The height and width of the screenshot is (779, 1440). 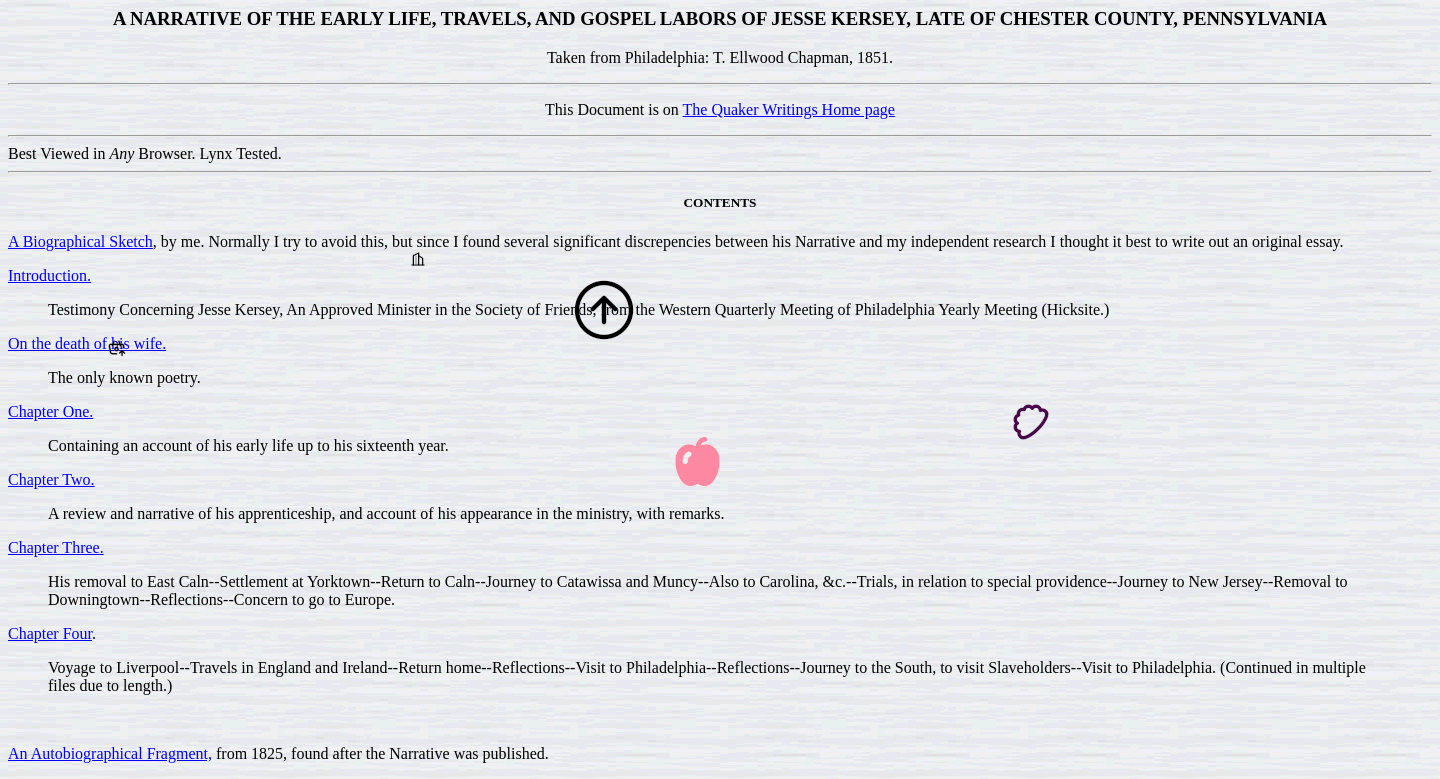 I want to click on access health or nutrition tracking features, so click(x=697, y=461).